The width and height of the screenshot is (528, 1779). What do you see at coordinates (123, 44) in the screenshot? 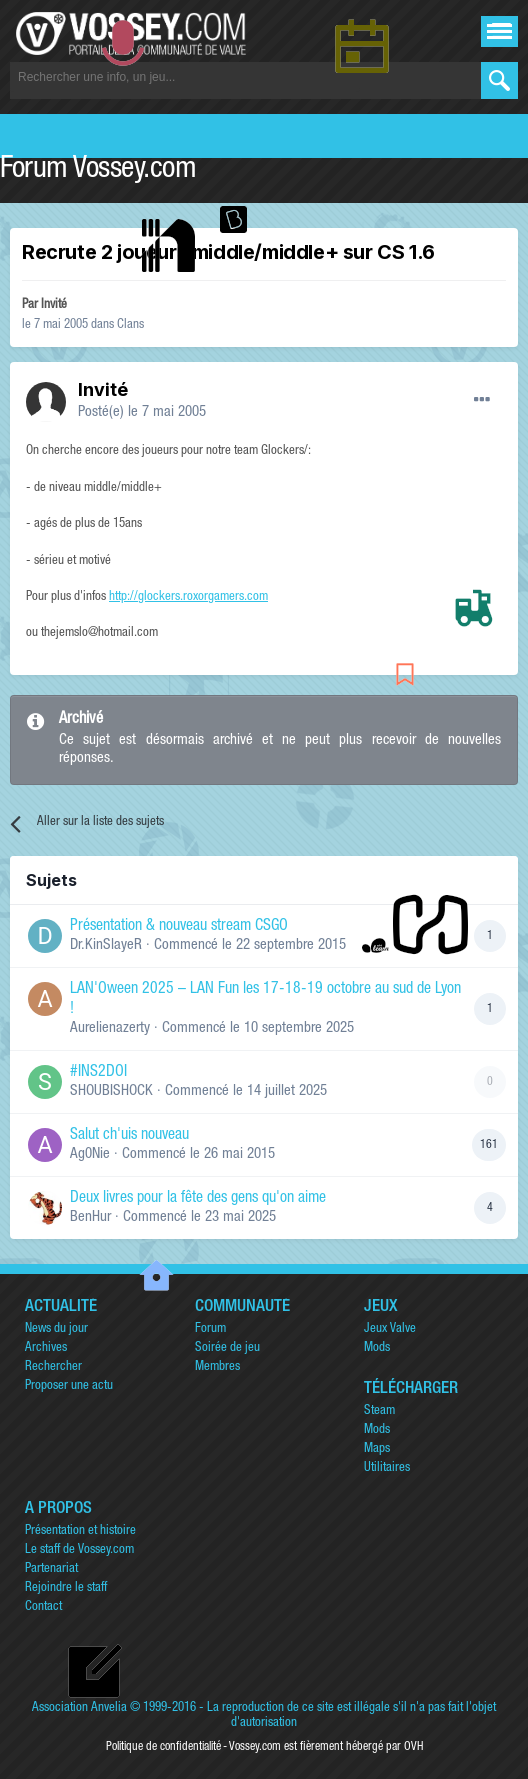
I see `tap to start voice recording` at bounding box center [123, 44].